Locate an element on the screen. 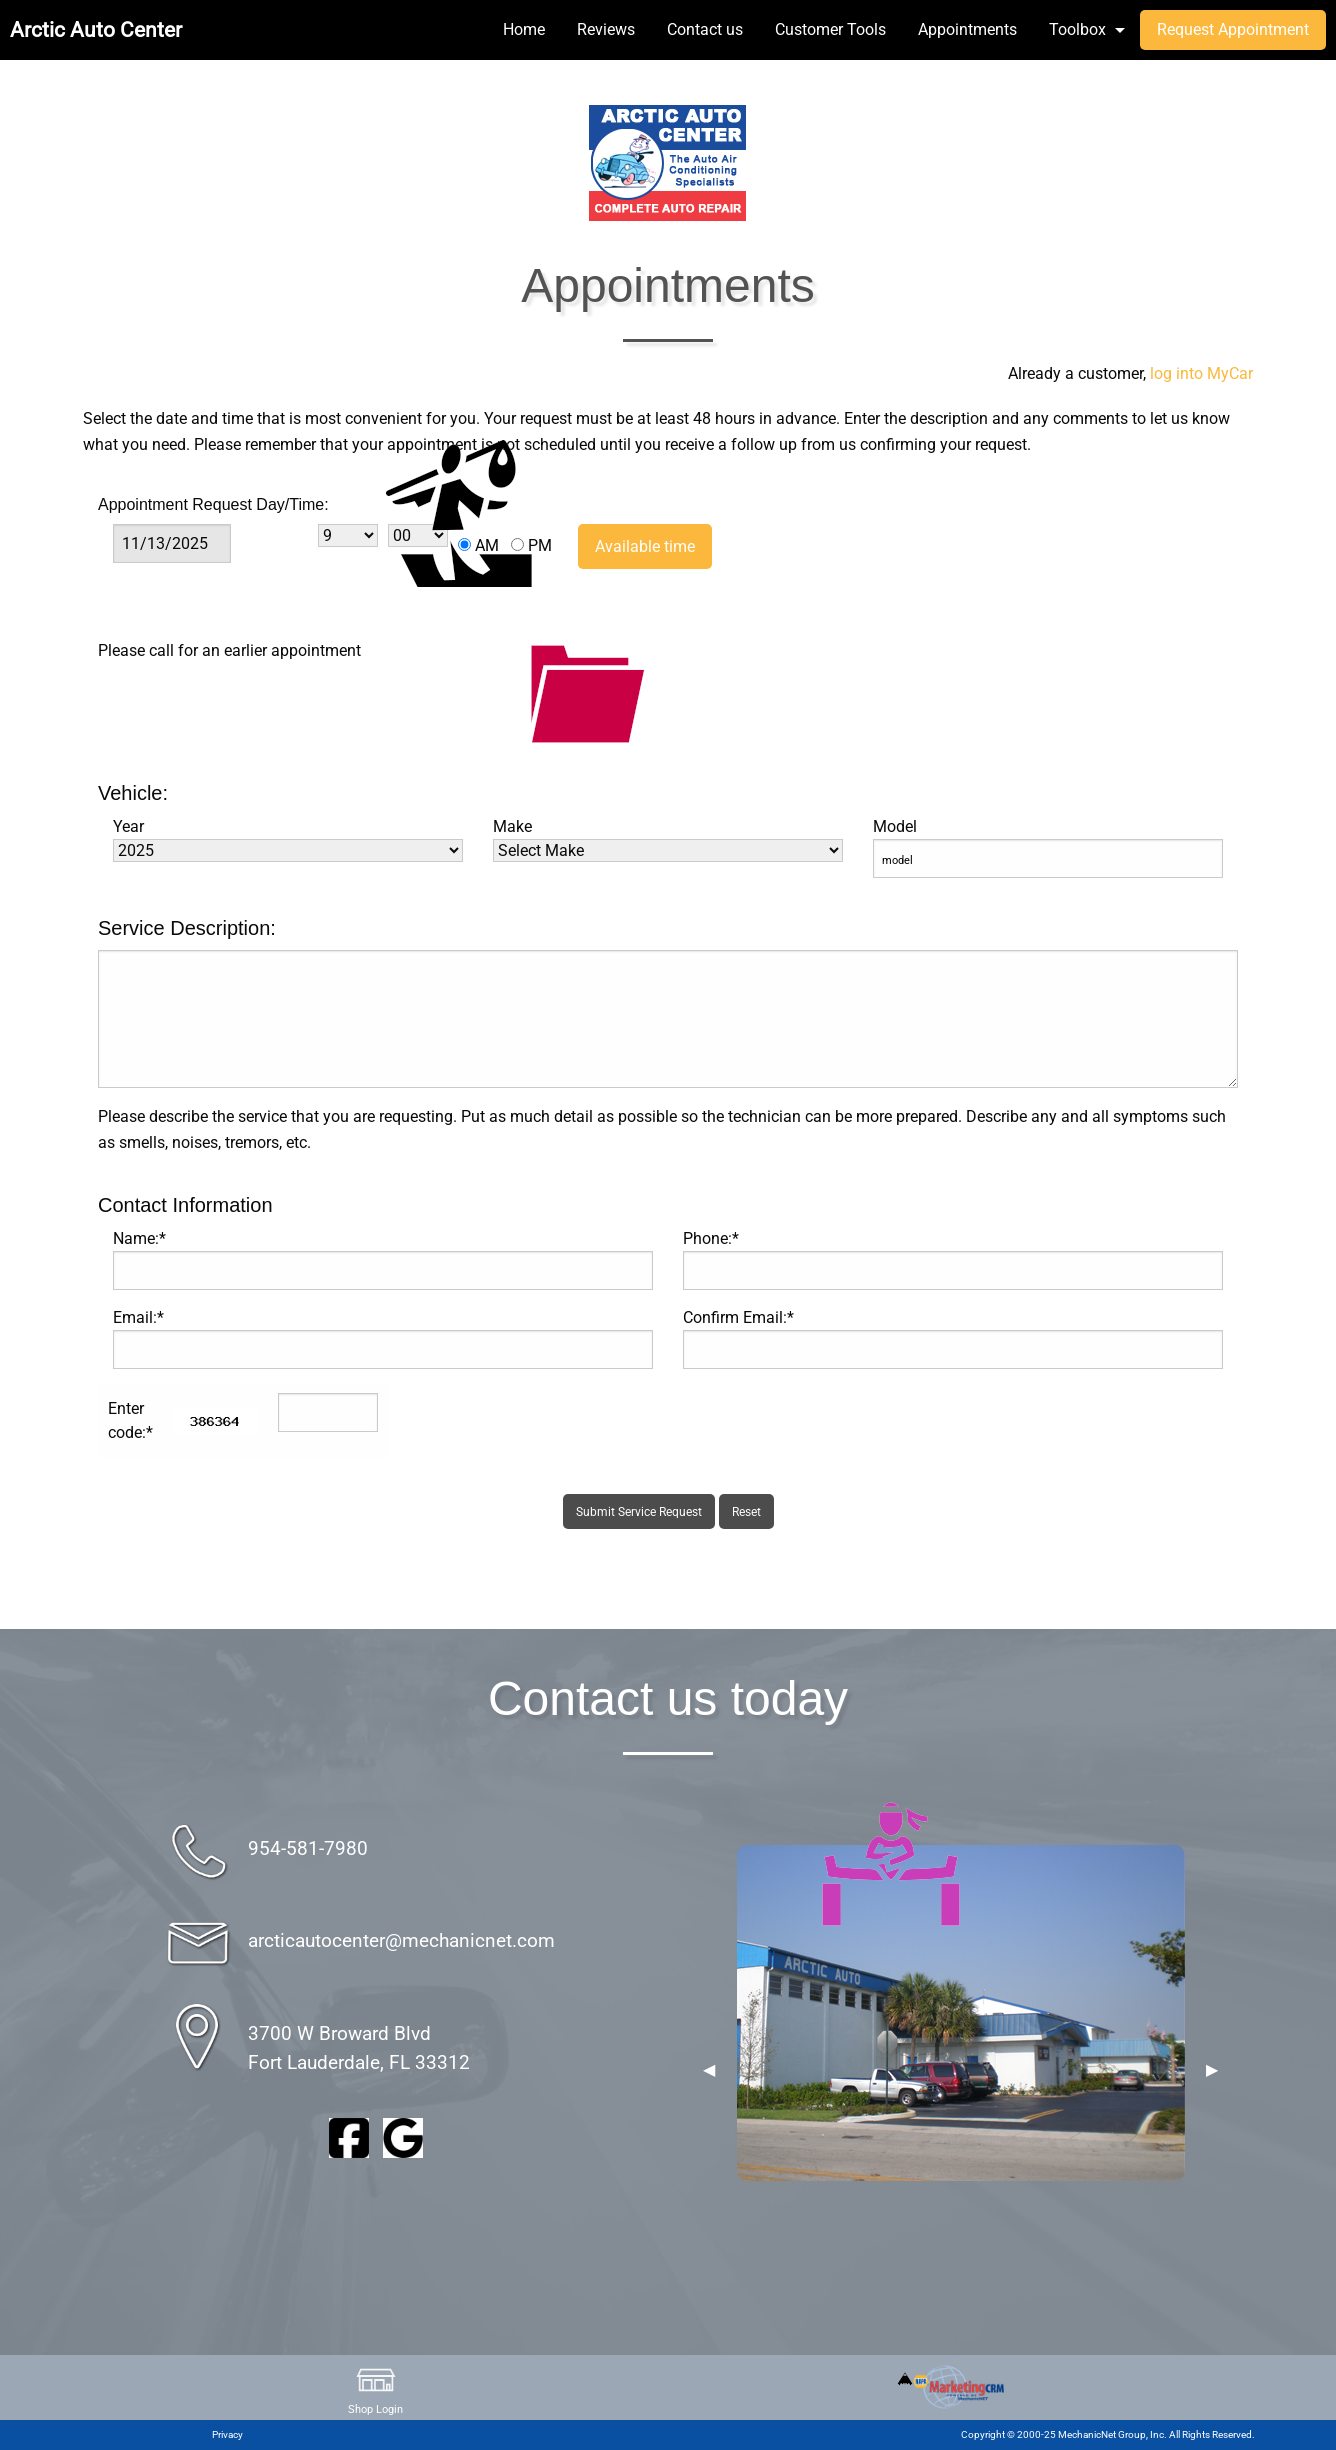  flexibility or stretching exercise option is located at coordinates (891, 1857).